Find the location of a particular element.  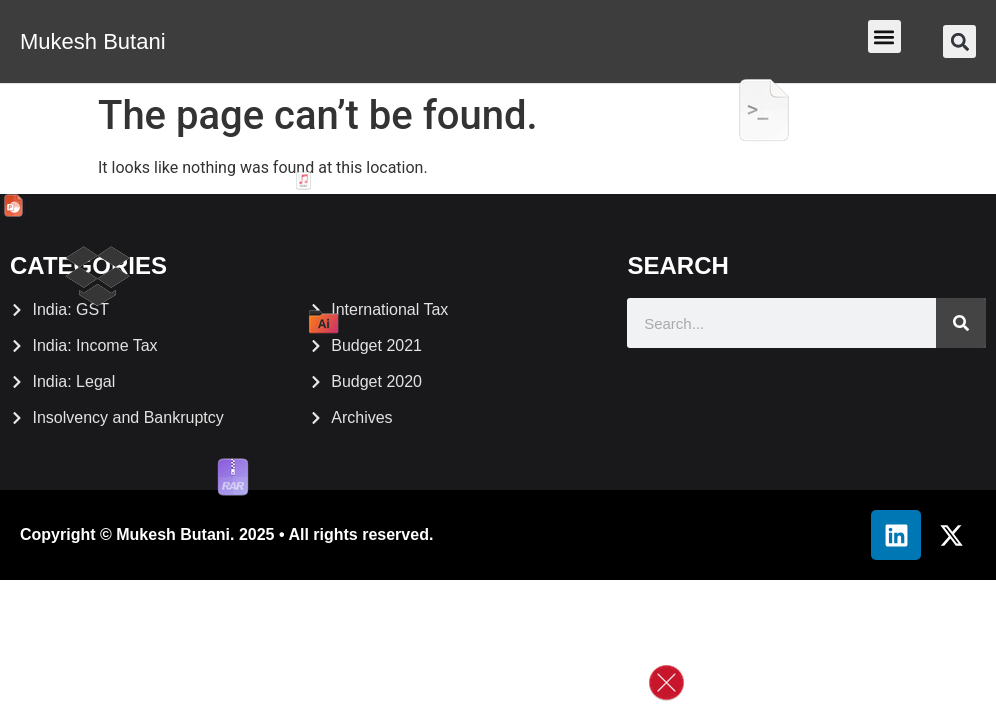

shell script file type indicator is located at coordinates (764, 110).